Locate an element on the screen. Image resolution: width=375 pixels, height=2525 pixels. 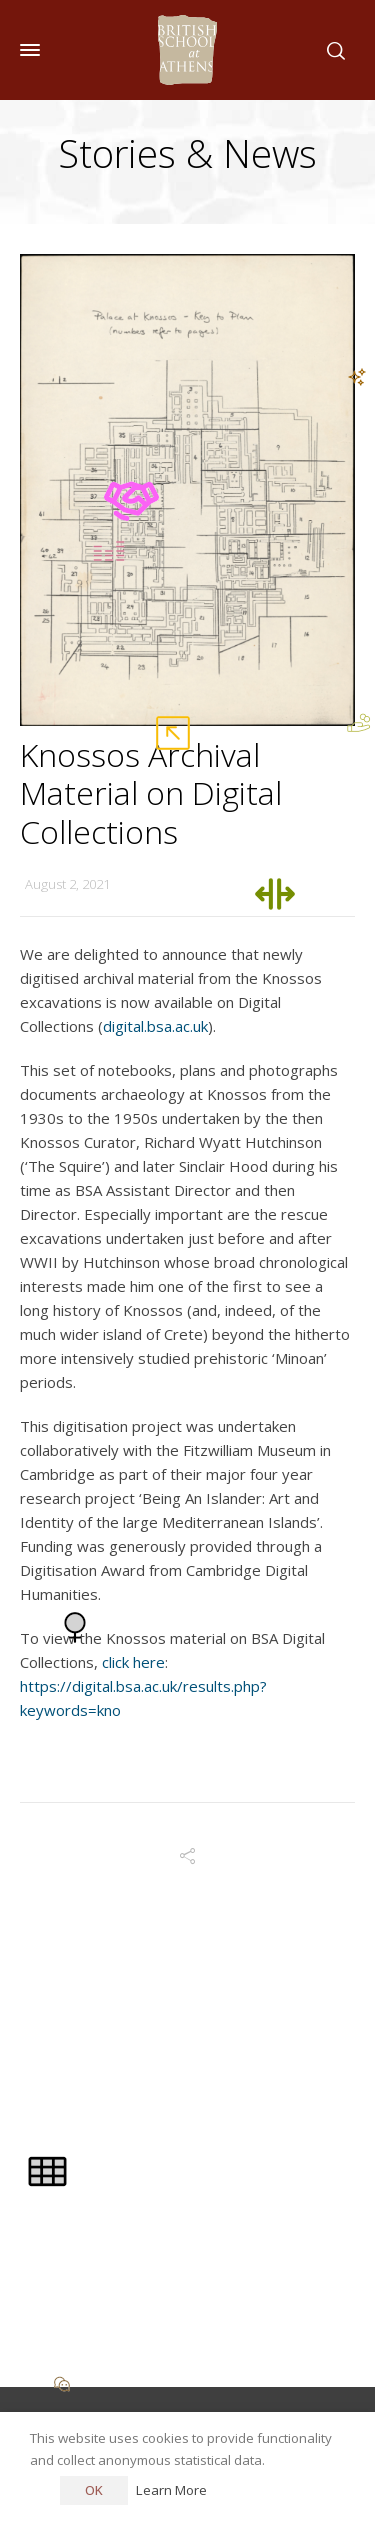
indicates new or AI-generated content is located at coordinates (357, 377).